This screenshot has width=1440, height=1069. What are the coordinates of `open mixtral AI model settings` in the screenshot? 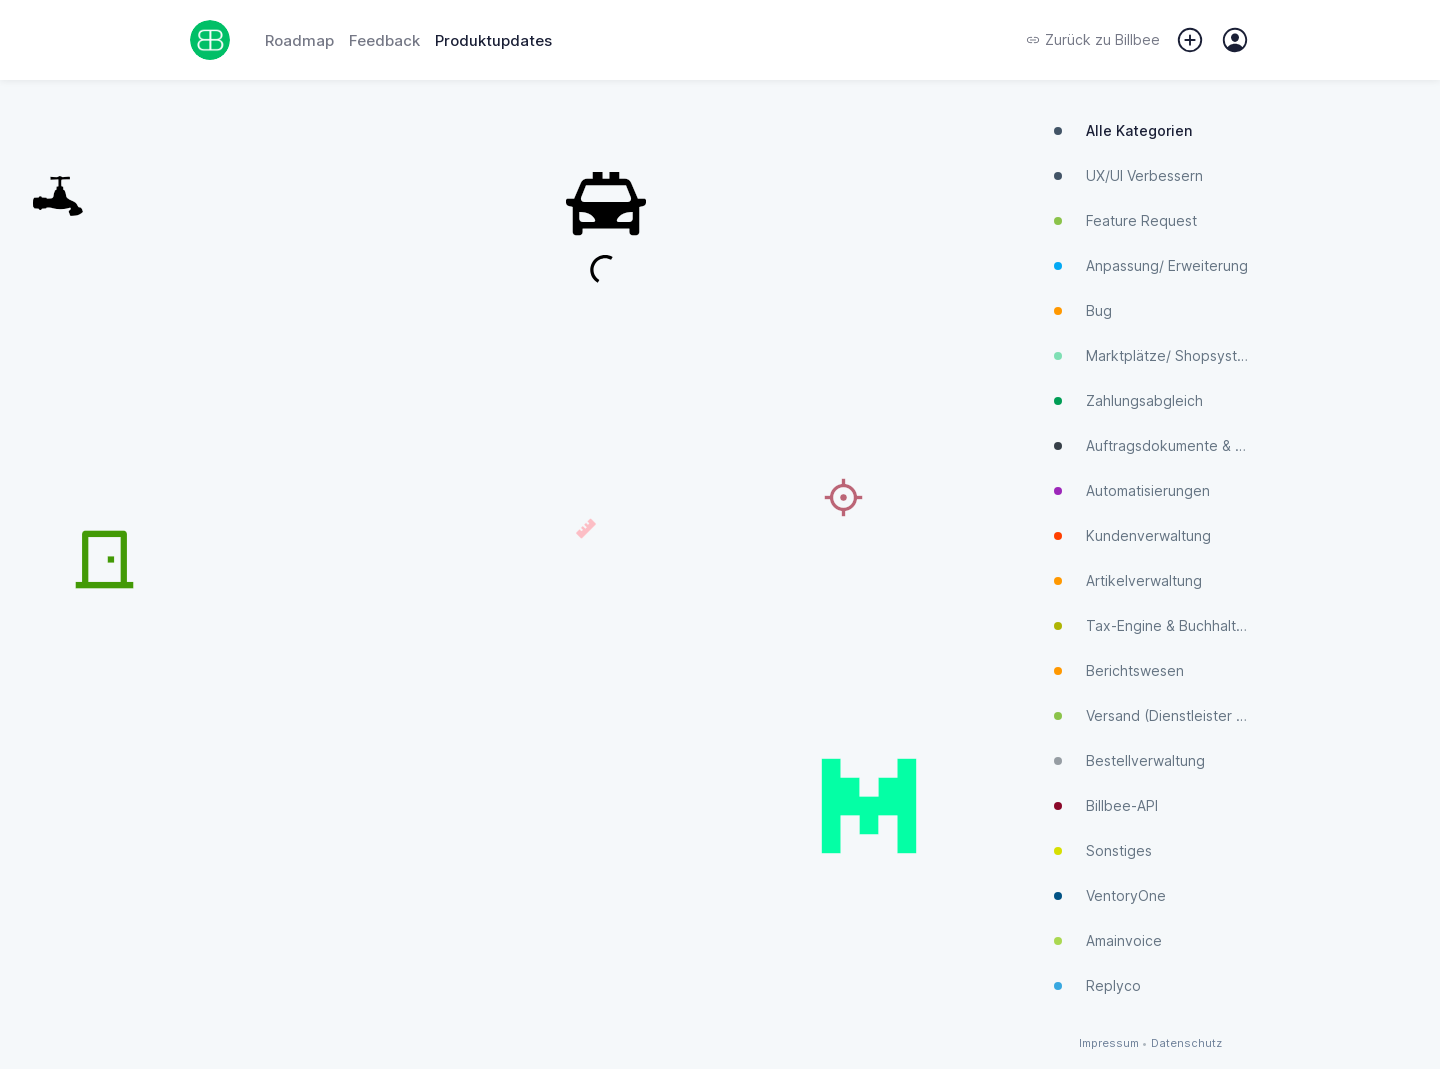 It's located at (869, 806).